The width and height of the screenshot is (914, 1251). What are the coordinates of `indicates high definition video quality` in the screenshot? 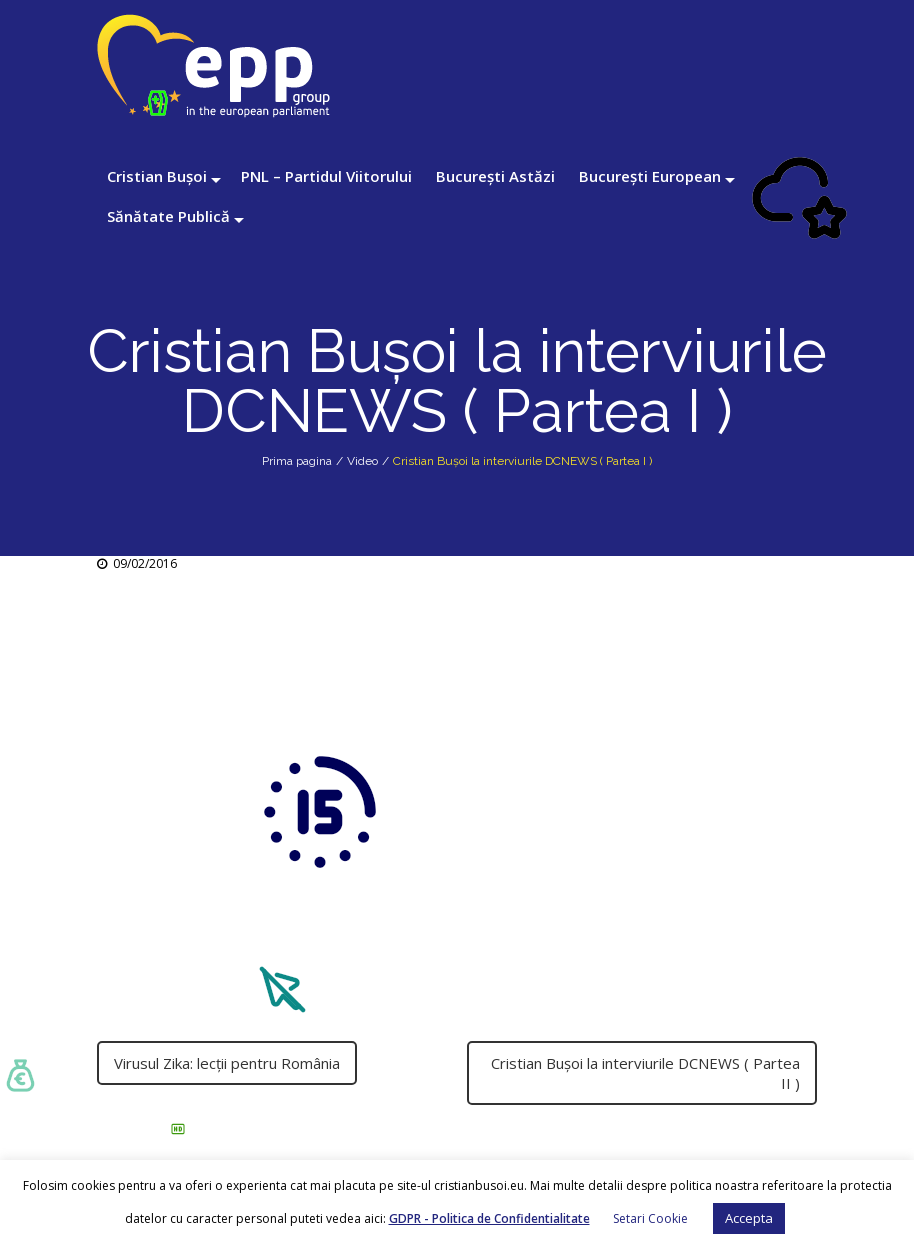 It's located at (178, 1129).